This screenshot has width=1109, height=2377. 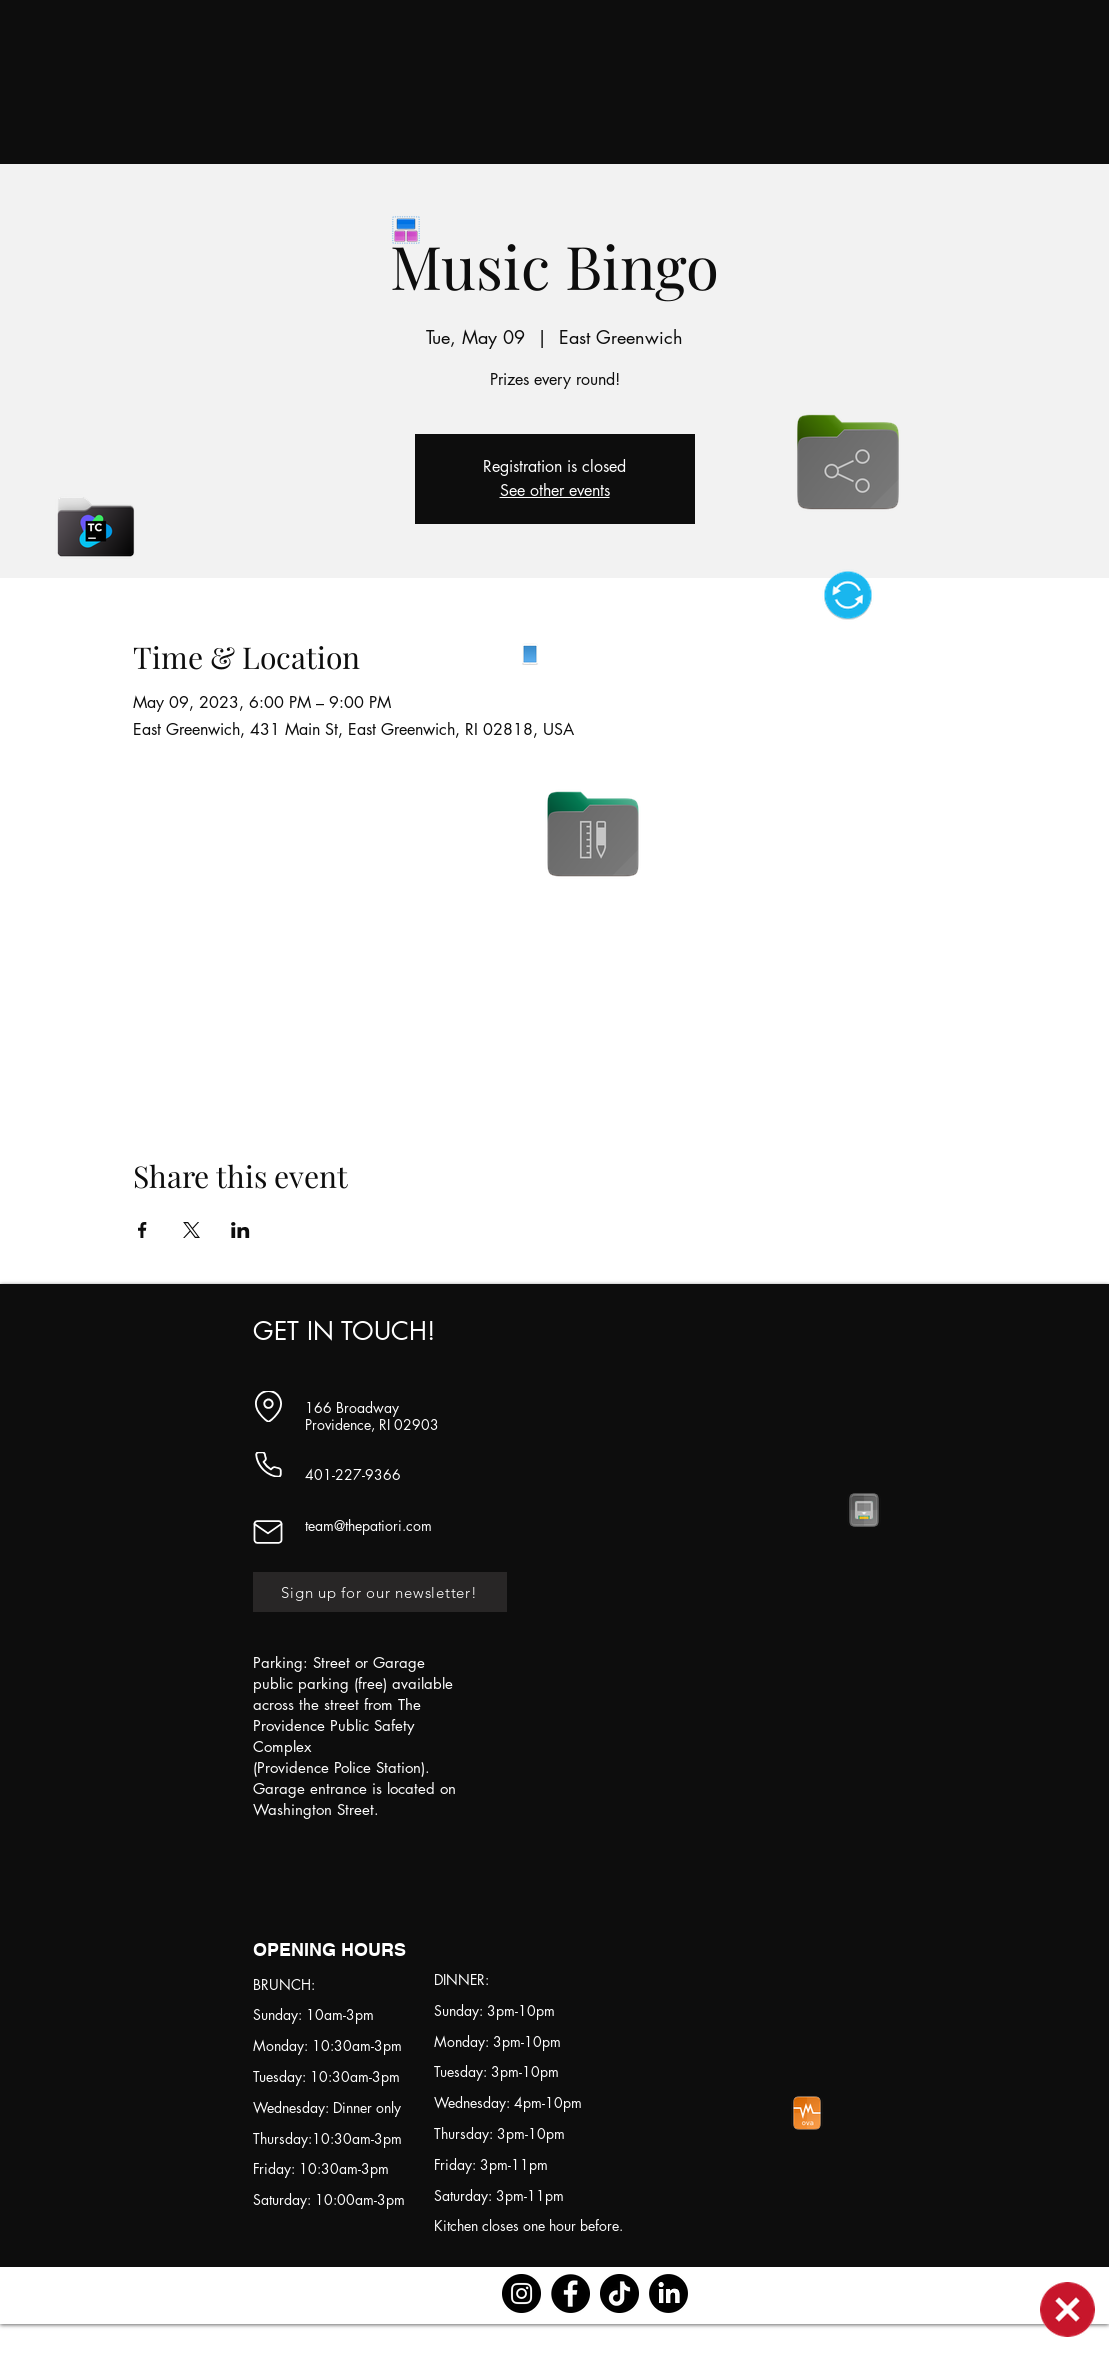 I want to click on VirtualBox appliance file (.ova format), so click(x=807, y=2113).